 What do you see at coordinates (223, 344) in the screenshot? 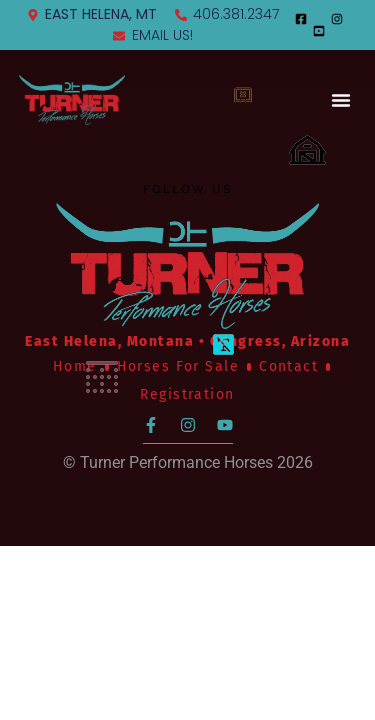
I see `disable text formatting` at bounding box center [223, 344].